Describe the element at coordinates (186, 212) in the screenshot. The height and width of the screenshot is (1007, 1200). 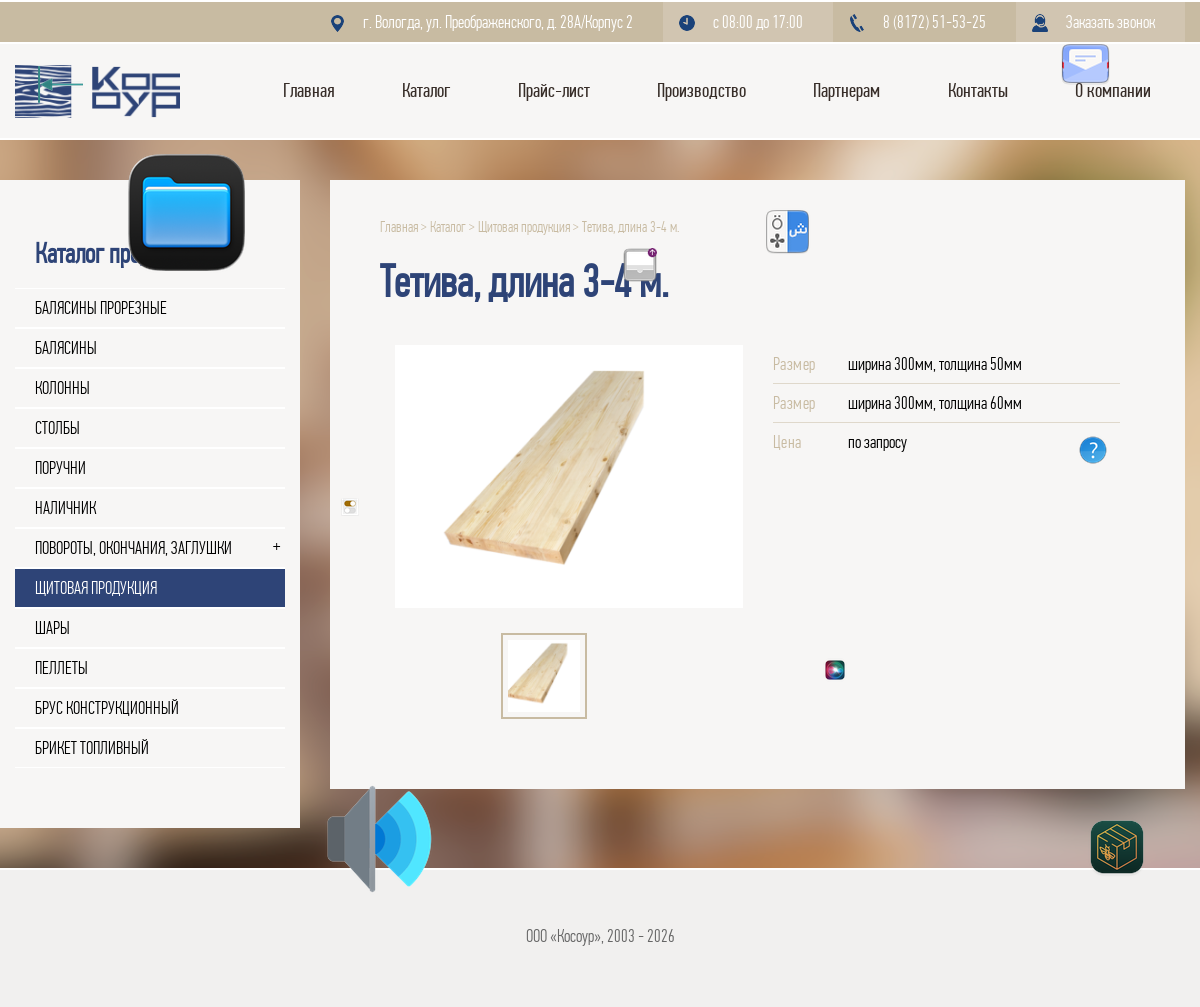
I see `open the files app` at that location.